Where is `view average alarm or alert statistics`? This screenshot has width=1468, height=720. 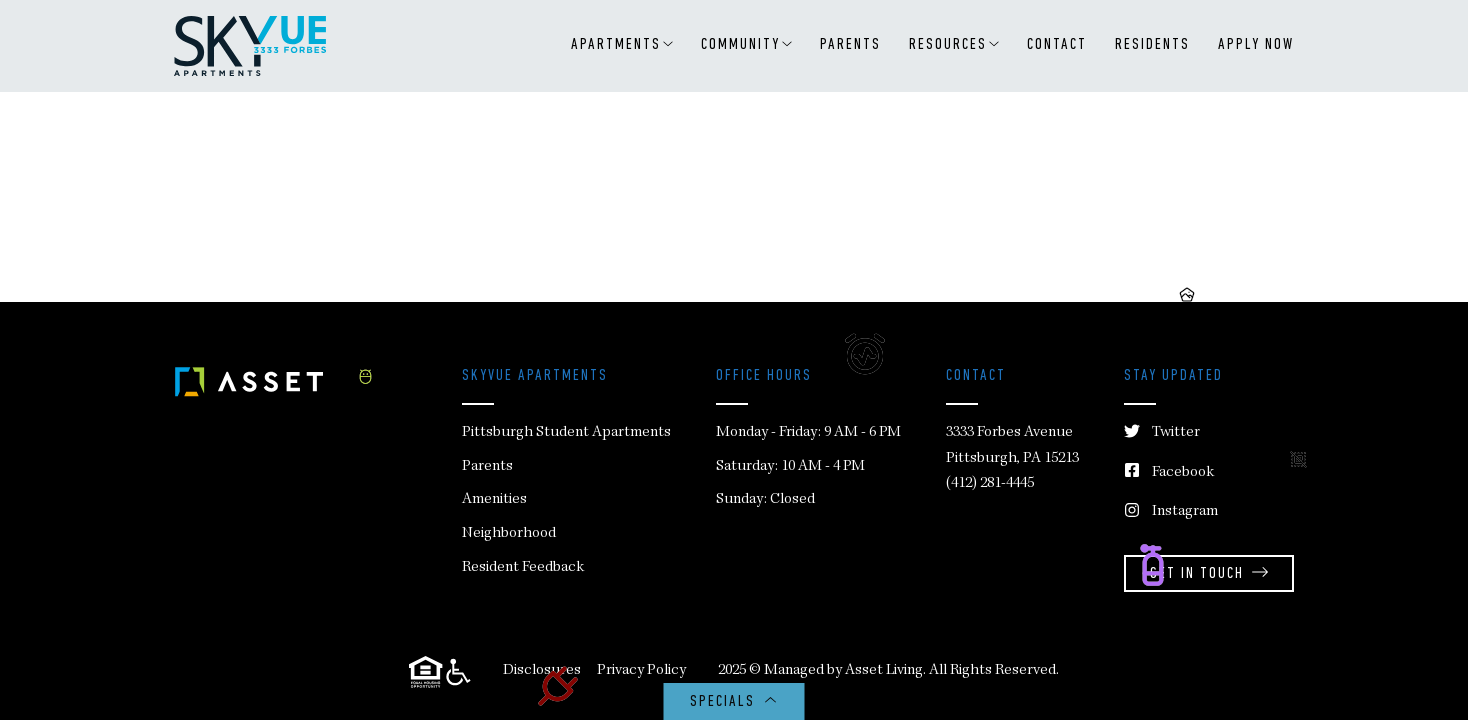 view average alarm or alert statistics is located at coordinates (865, 354).